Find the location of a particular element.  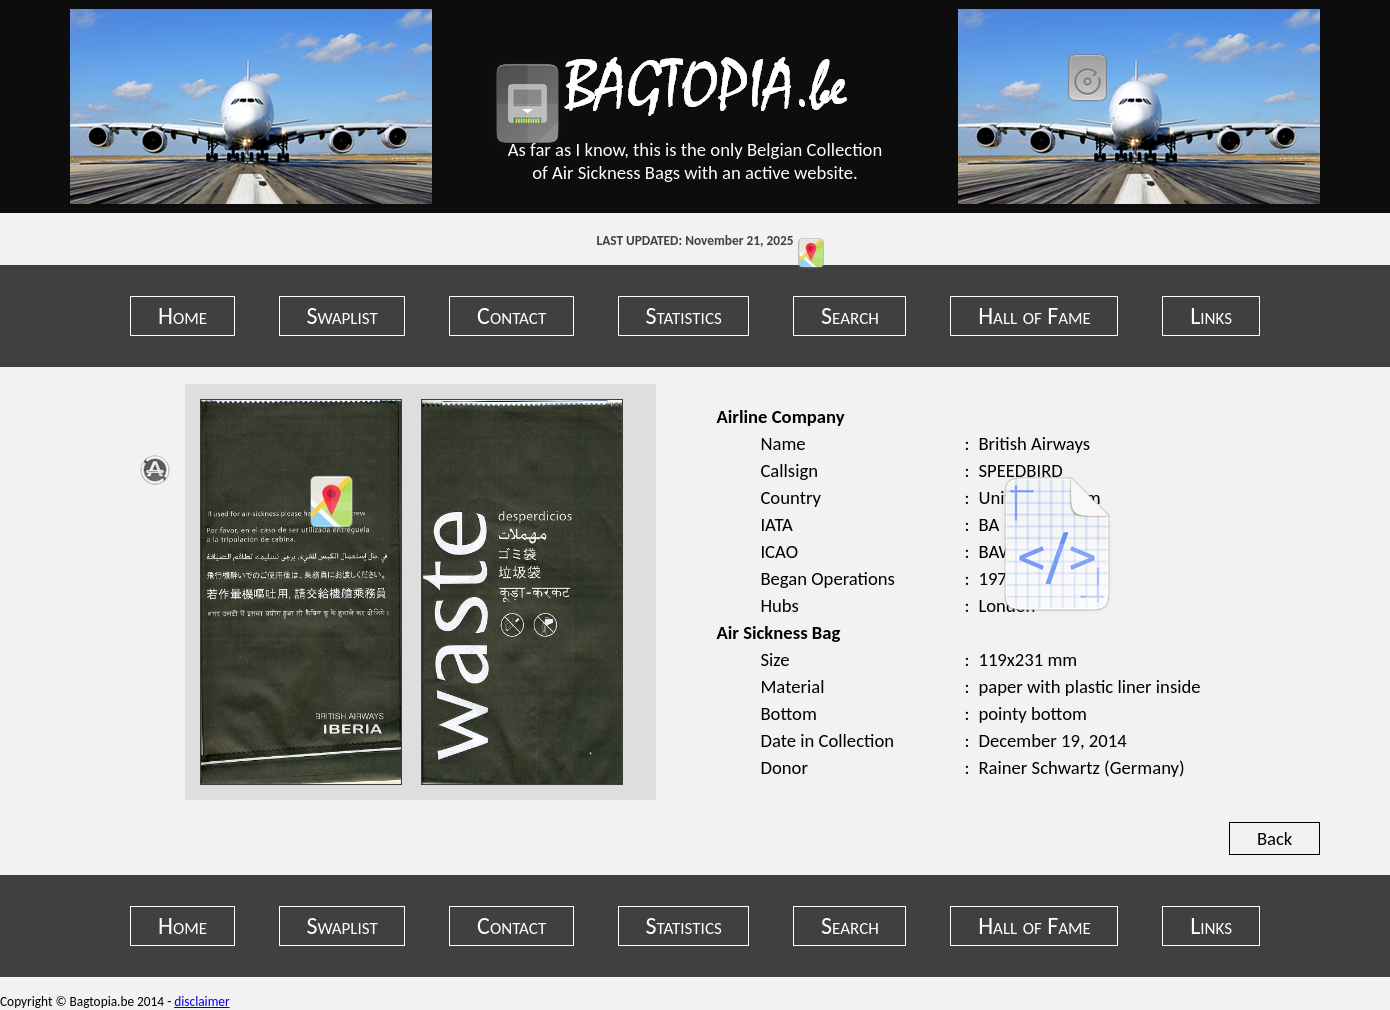

check for available software updates is located at coordinates (155, 470).